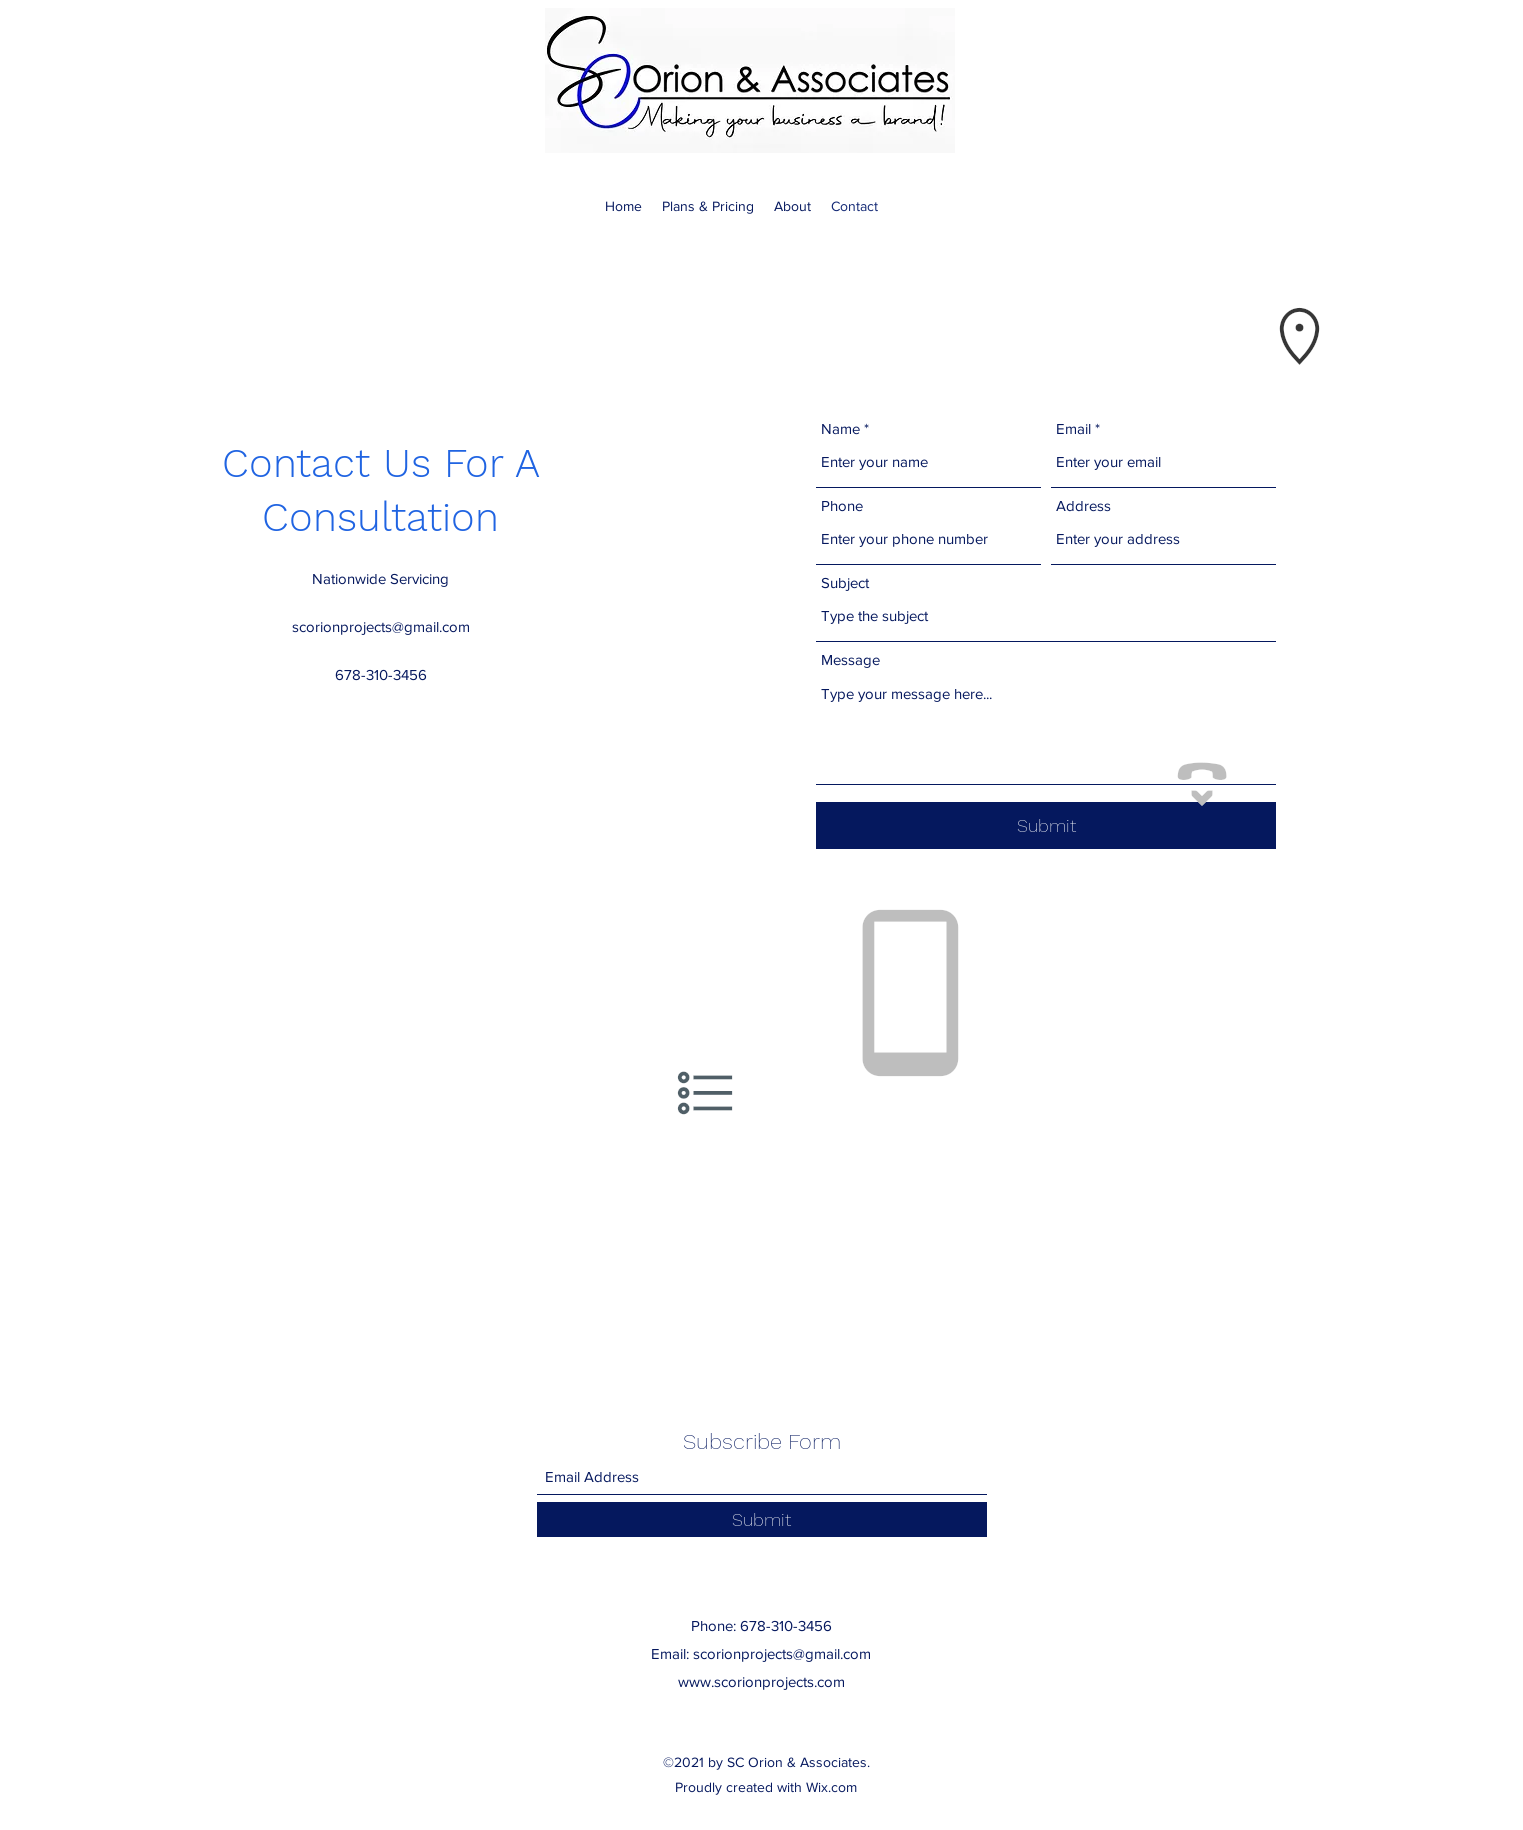  I want to click on indicates a connected iPod touch device, so click(910, 993).